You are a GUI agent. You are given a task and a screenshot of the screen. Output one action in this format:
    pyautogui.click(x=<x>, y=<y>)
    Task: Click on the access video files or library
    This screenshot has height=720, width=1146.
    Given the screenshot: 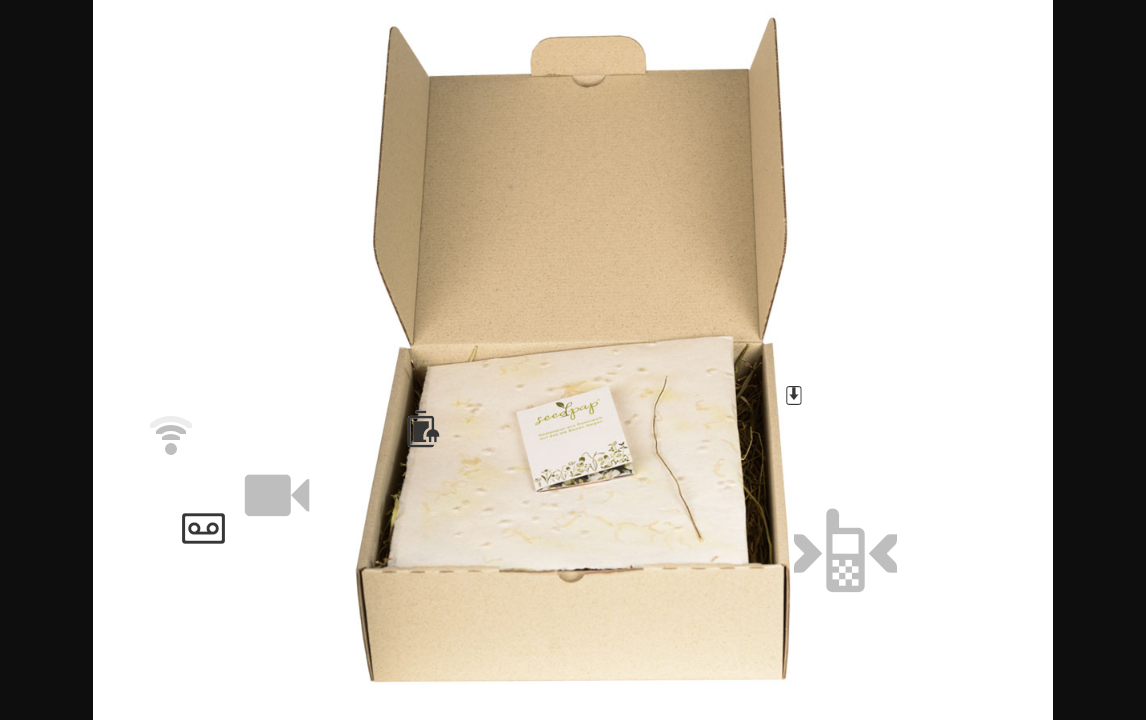 What is the action you would take?
    pyautogui.click(x=277, y=493)
    